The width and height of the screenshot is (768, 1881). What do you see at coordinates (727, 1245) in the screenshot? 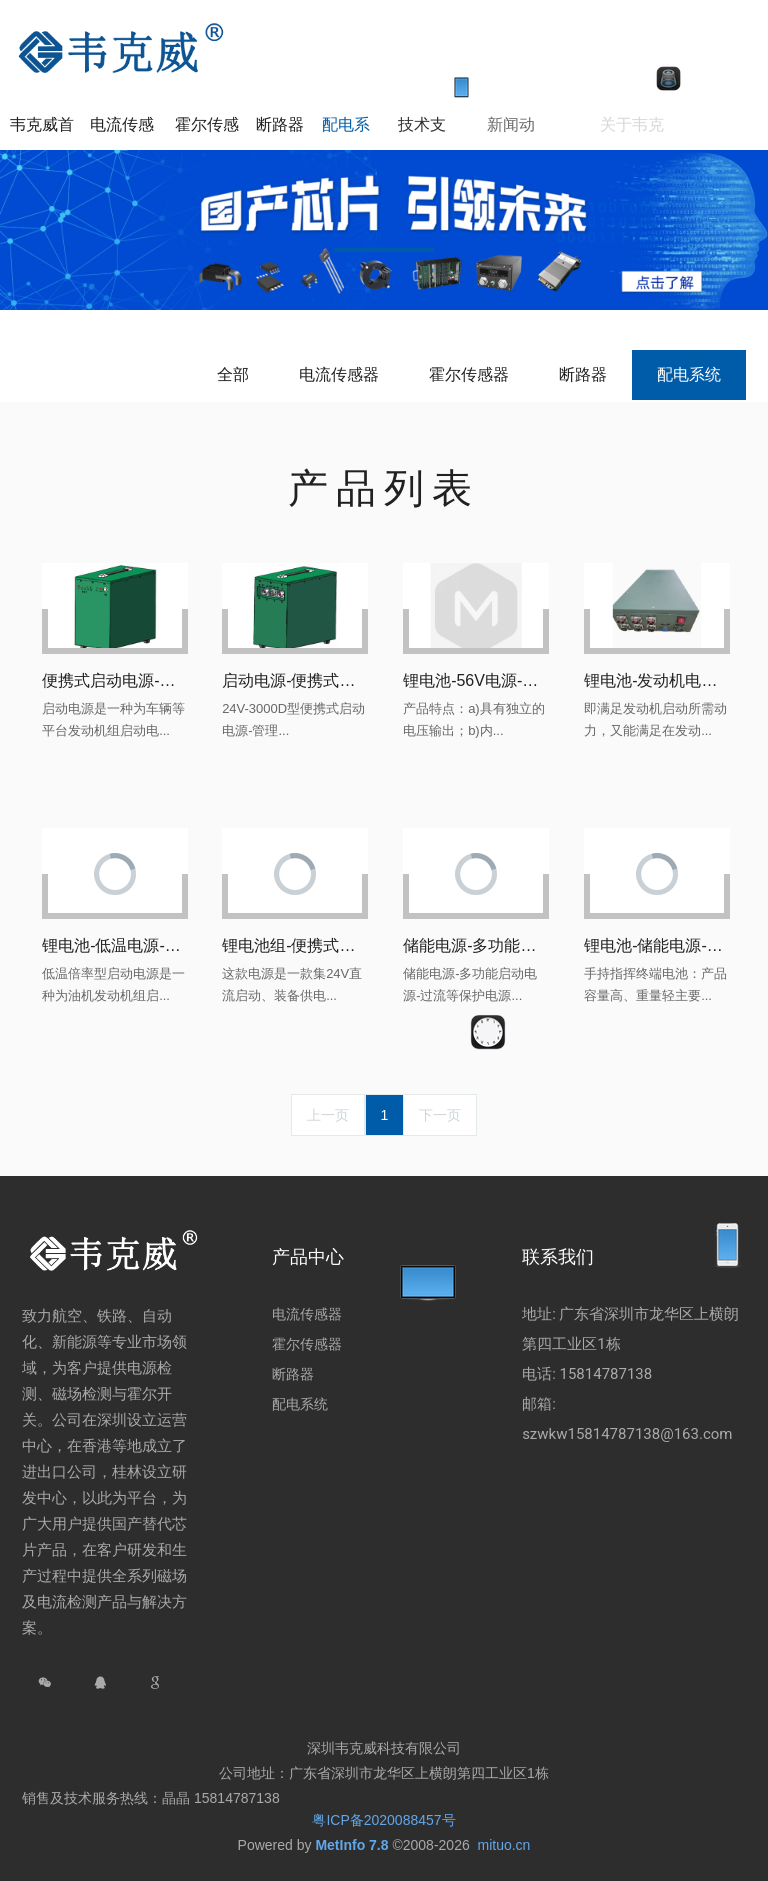
I see `iPod Touch device connected` at bounding box center [727, 1245].